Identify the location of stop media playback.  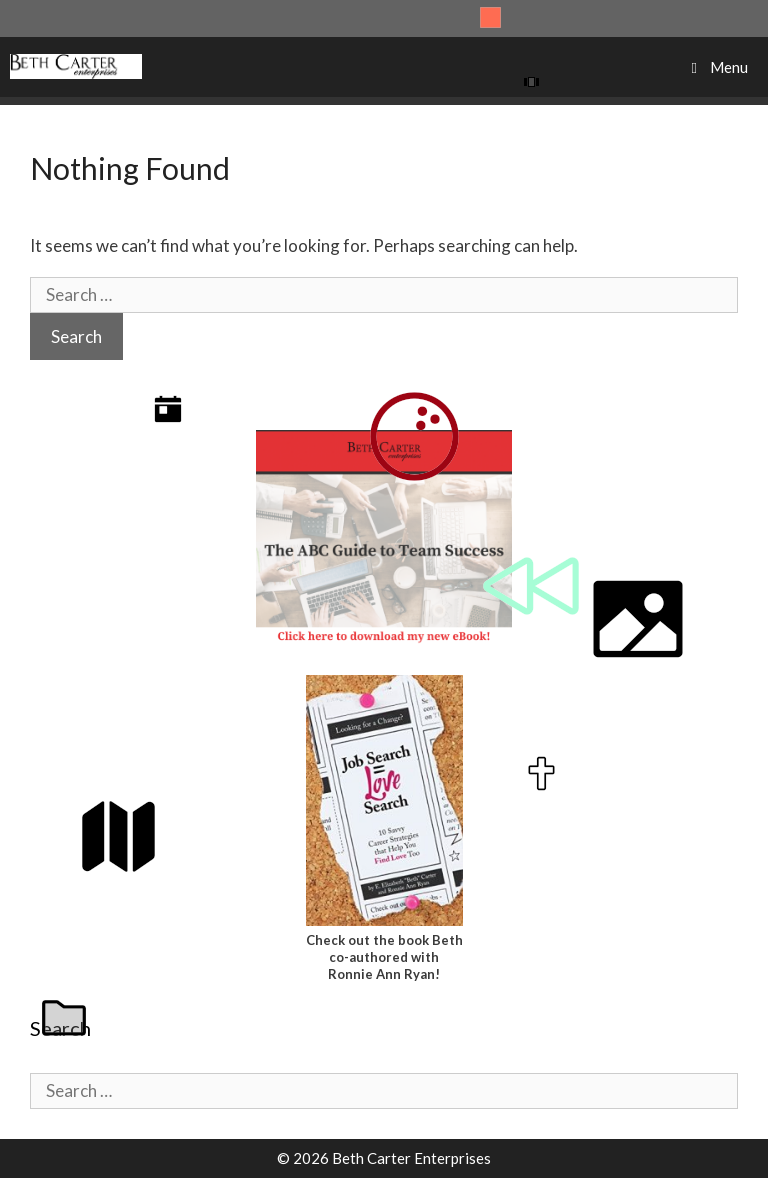
(490, 17).